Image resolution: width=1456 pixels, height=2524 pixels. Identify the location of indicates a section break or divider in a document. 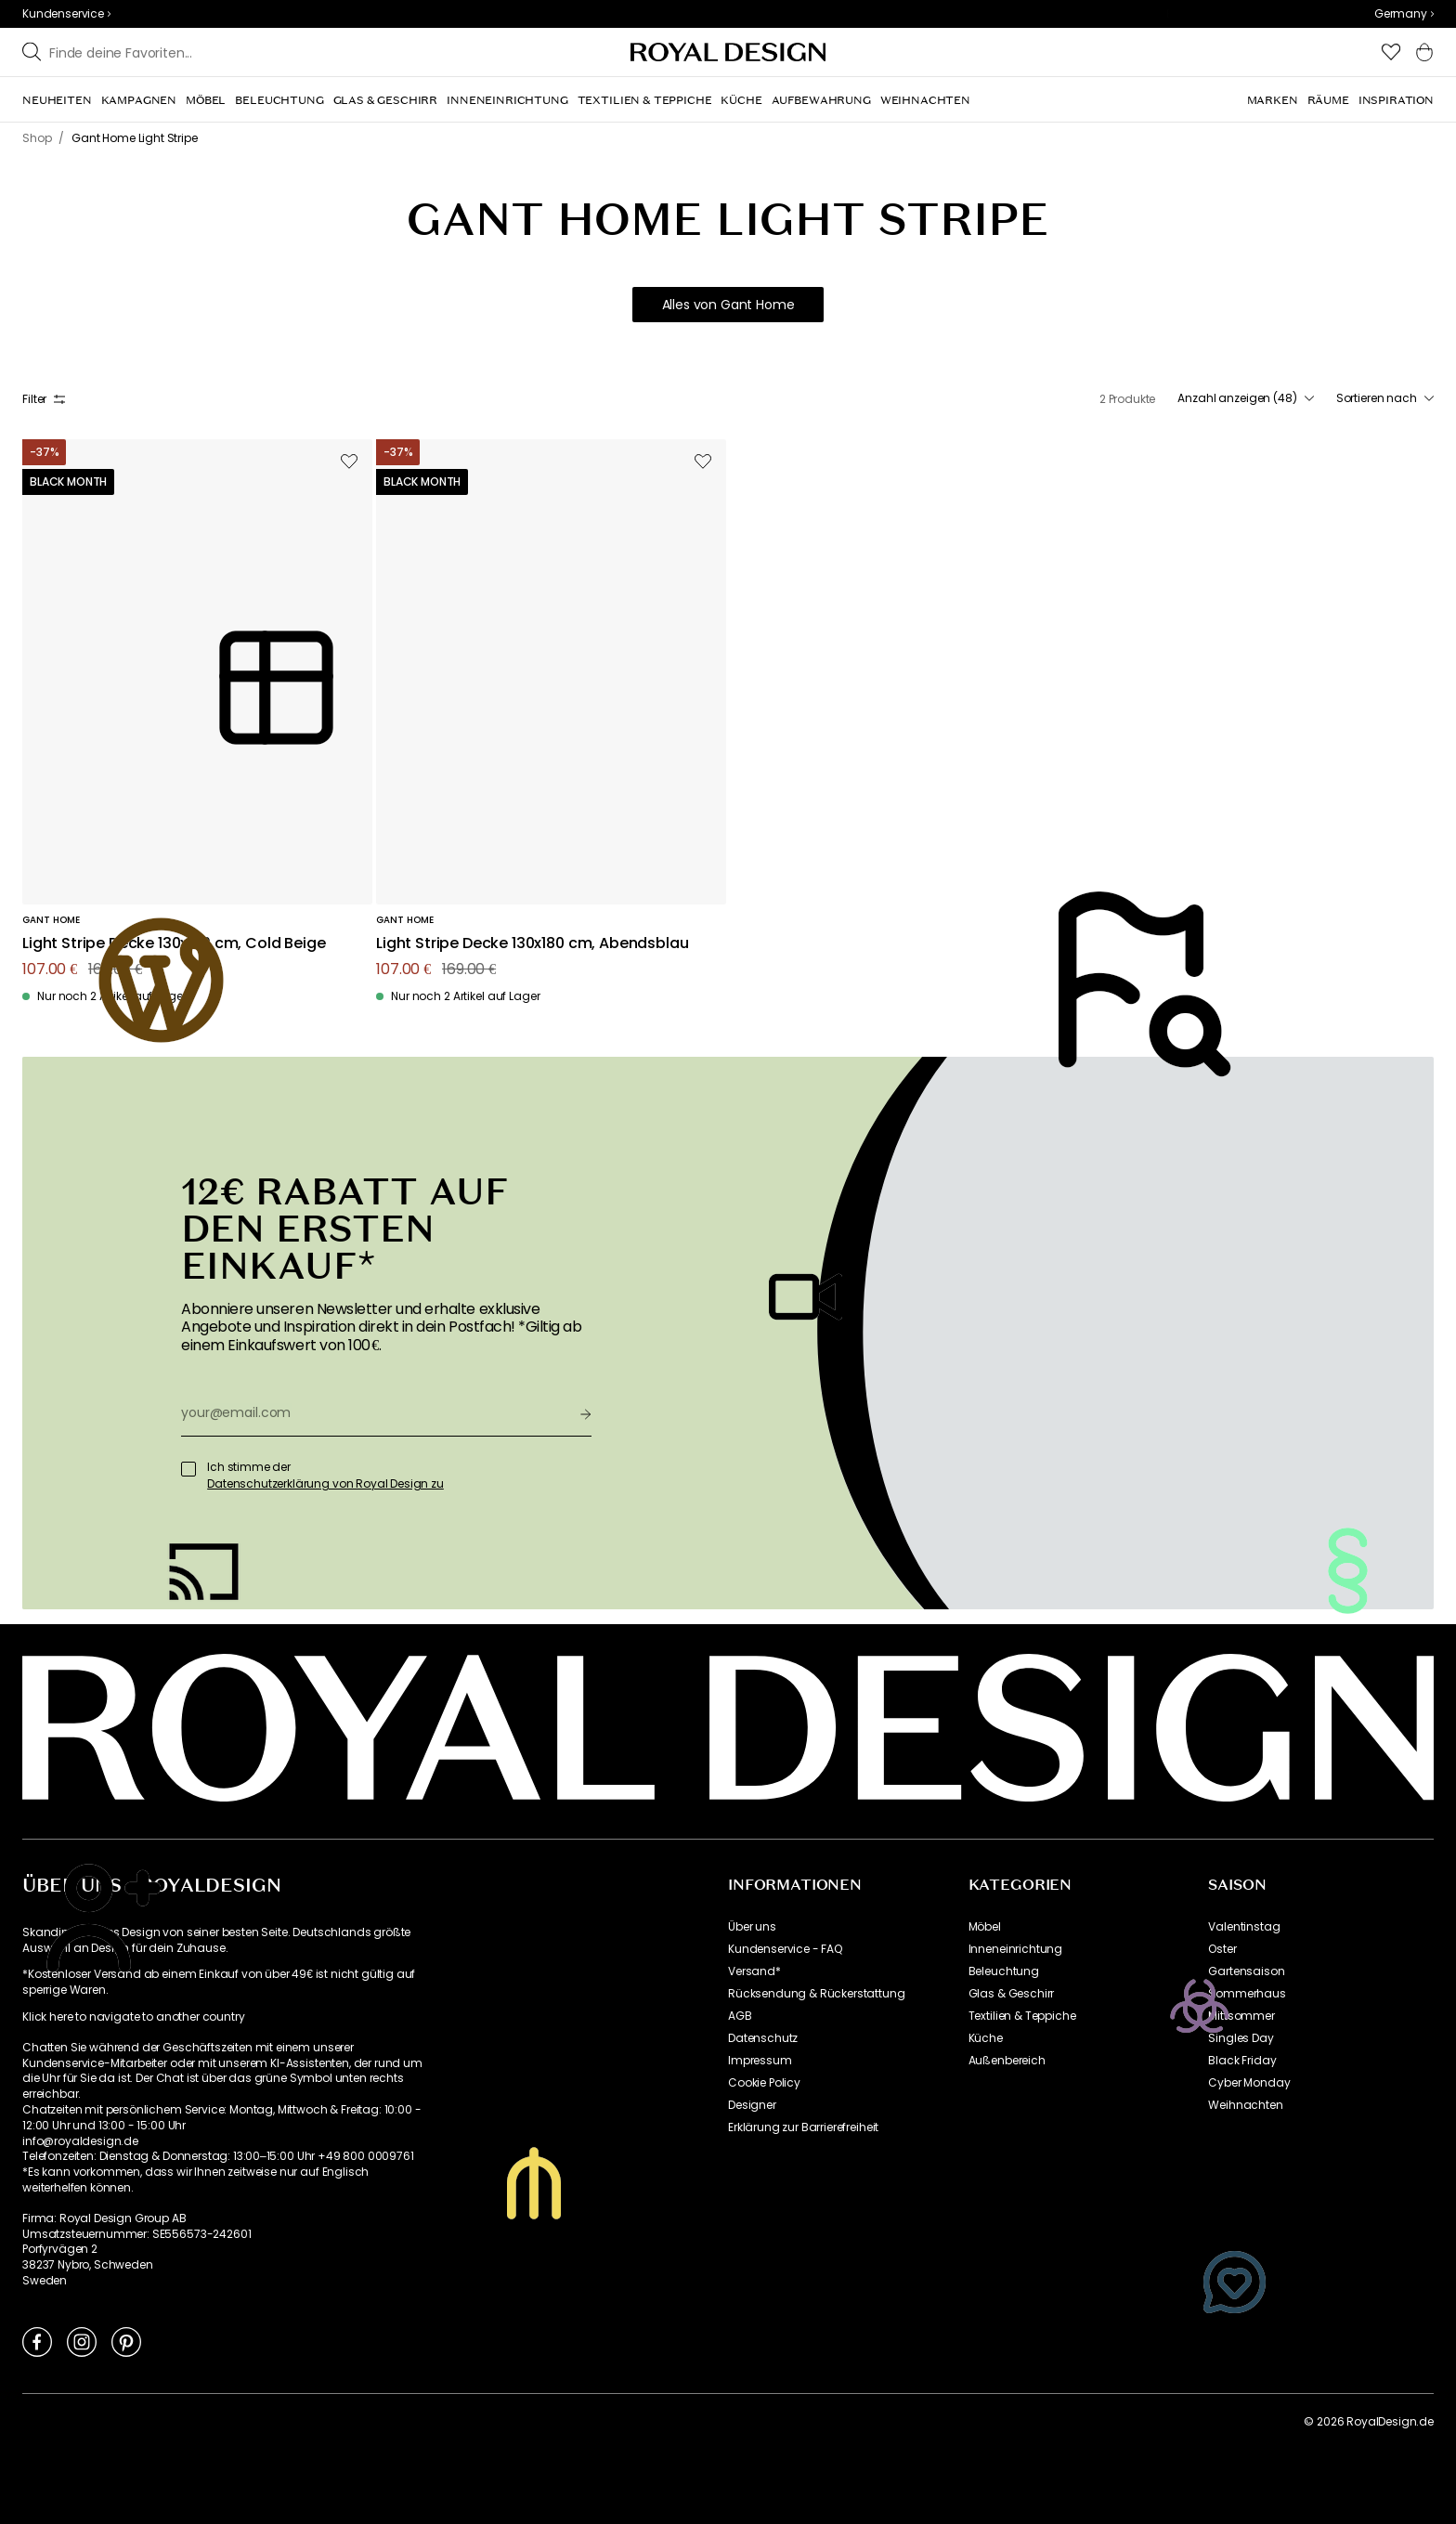
(1347, 1570).